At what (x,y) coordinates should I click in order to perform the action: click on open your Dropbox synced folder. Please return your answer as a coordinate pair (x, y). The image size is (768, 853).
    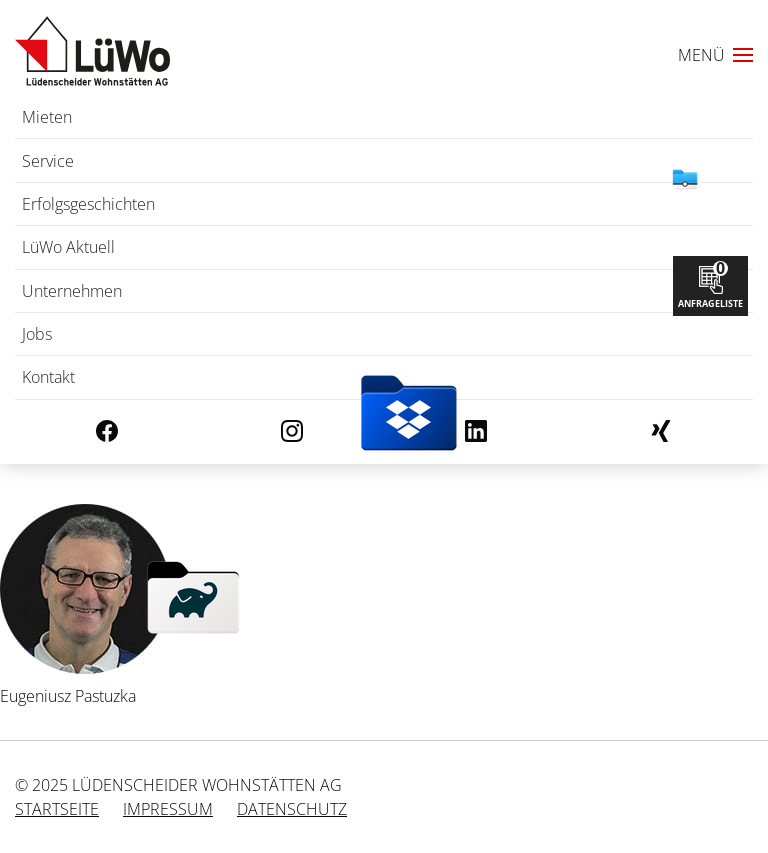
    Looking at the image, I should click on (408, 415).